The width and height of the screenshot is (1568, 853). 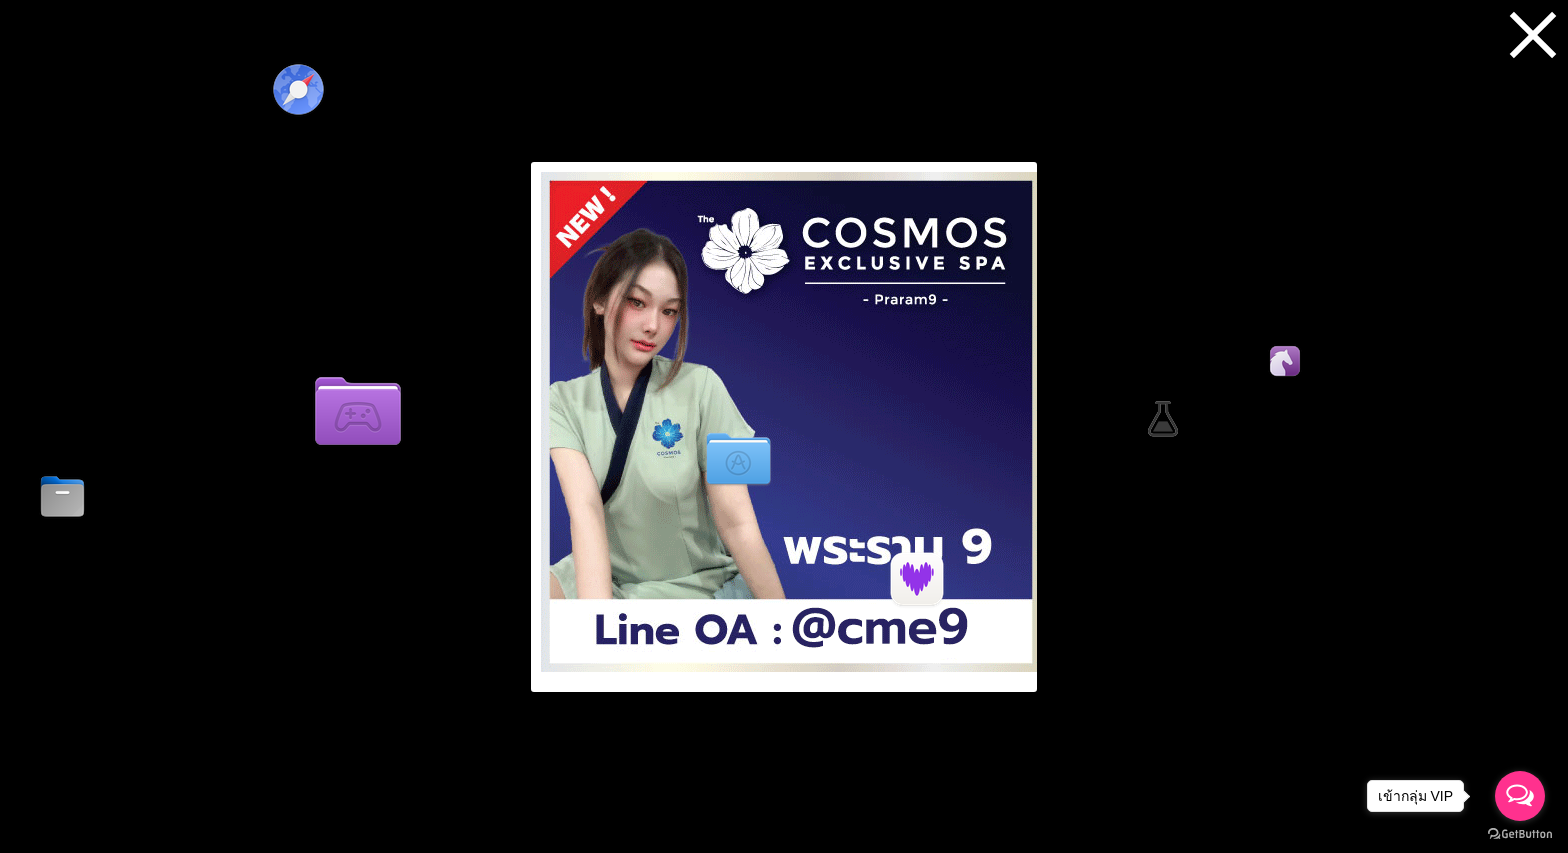 What do you see at coordinates (298, 89) in the screenshot?
I see `open the web browser` at bounding box center [298, 89].